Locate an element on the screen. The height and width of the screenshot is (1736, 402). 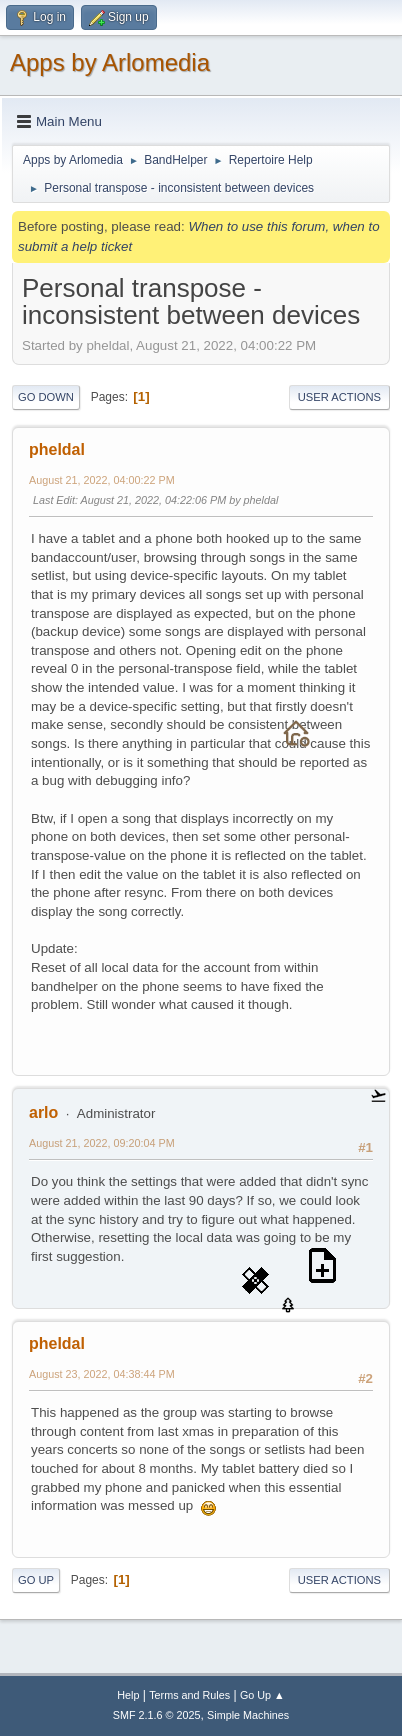
home location with active status indicator is located at coordinates (296, 733).